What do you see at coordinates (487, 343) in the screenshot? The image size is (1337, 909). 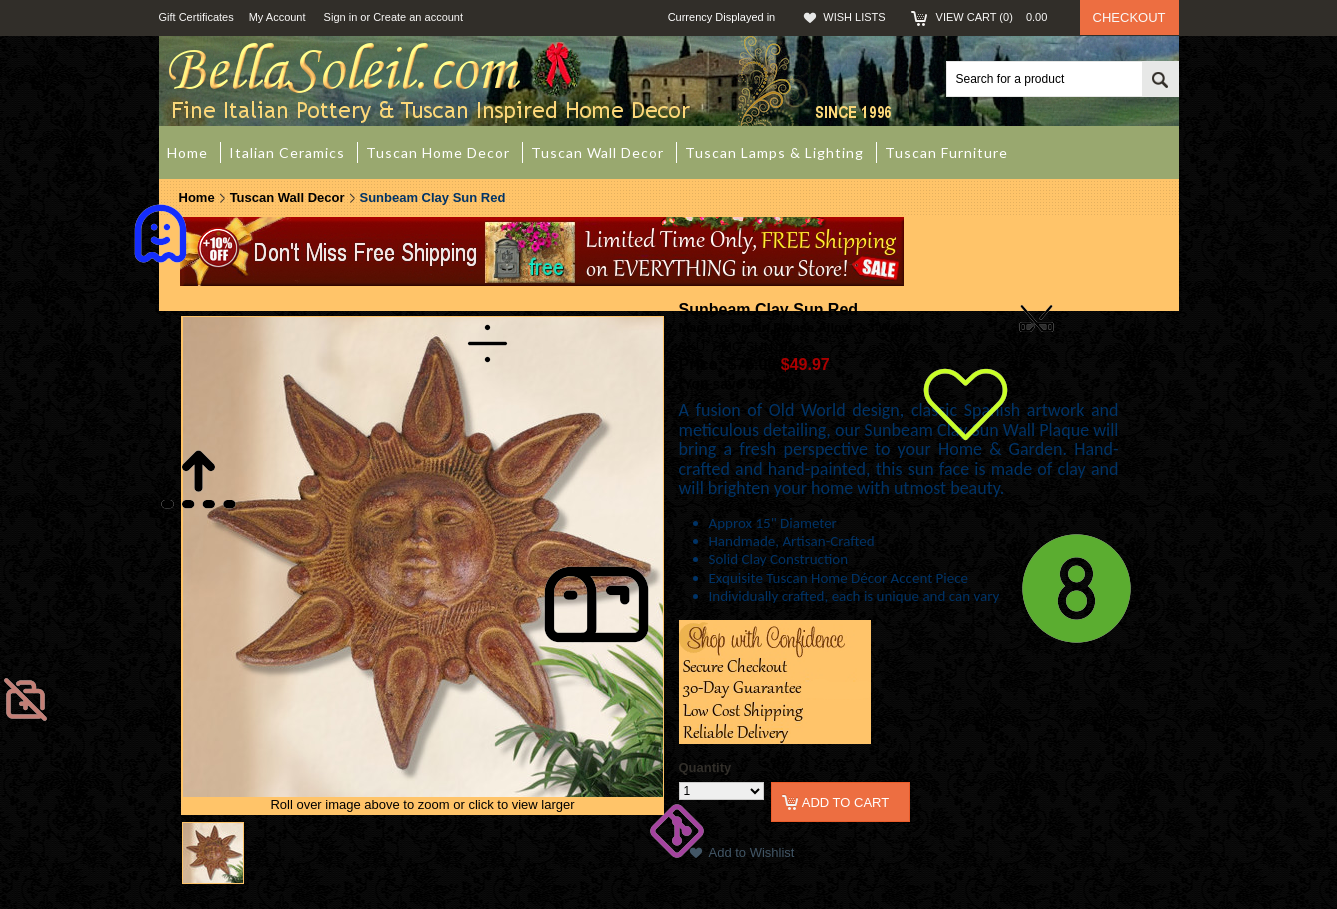 I see `perform division calculation` at bounding box center [487, 343].